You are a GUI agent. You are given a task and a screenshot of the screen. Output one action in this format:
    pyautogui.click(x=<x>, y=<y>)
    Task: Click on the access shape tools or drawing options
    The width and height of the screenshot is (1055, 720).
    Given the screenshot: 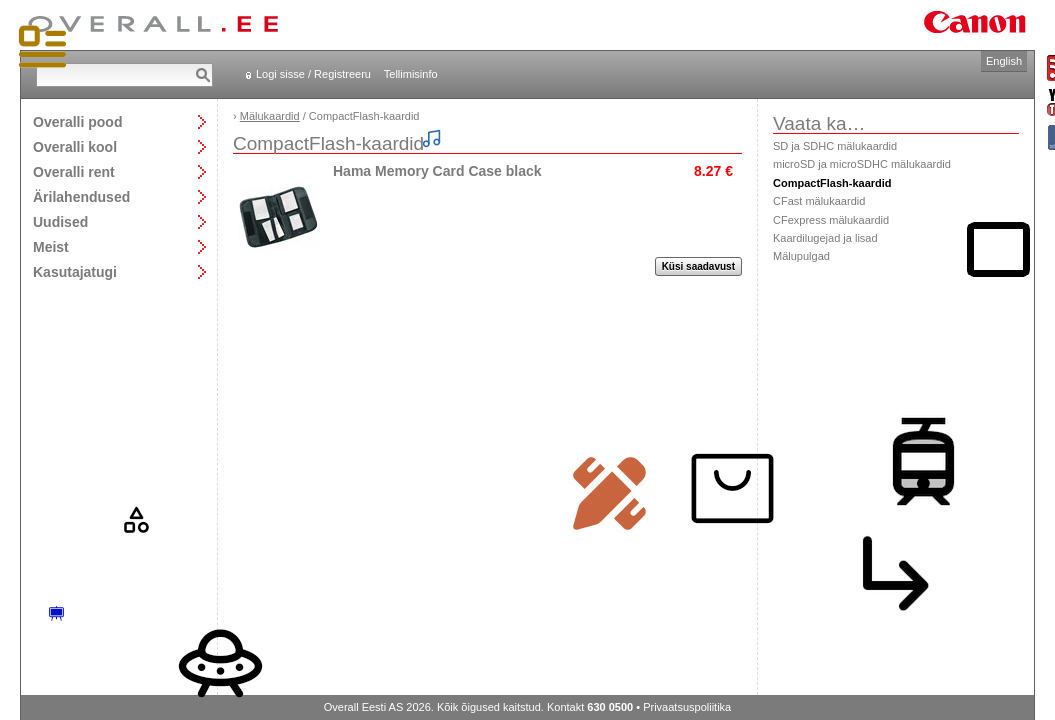 What is the action you would take?
    pyautogui.click(x=136, y=520)
    